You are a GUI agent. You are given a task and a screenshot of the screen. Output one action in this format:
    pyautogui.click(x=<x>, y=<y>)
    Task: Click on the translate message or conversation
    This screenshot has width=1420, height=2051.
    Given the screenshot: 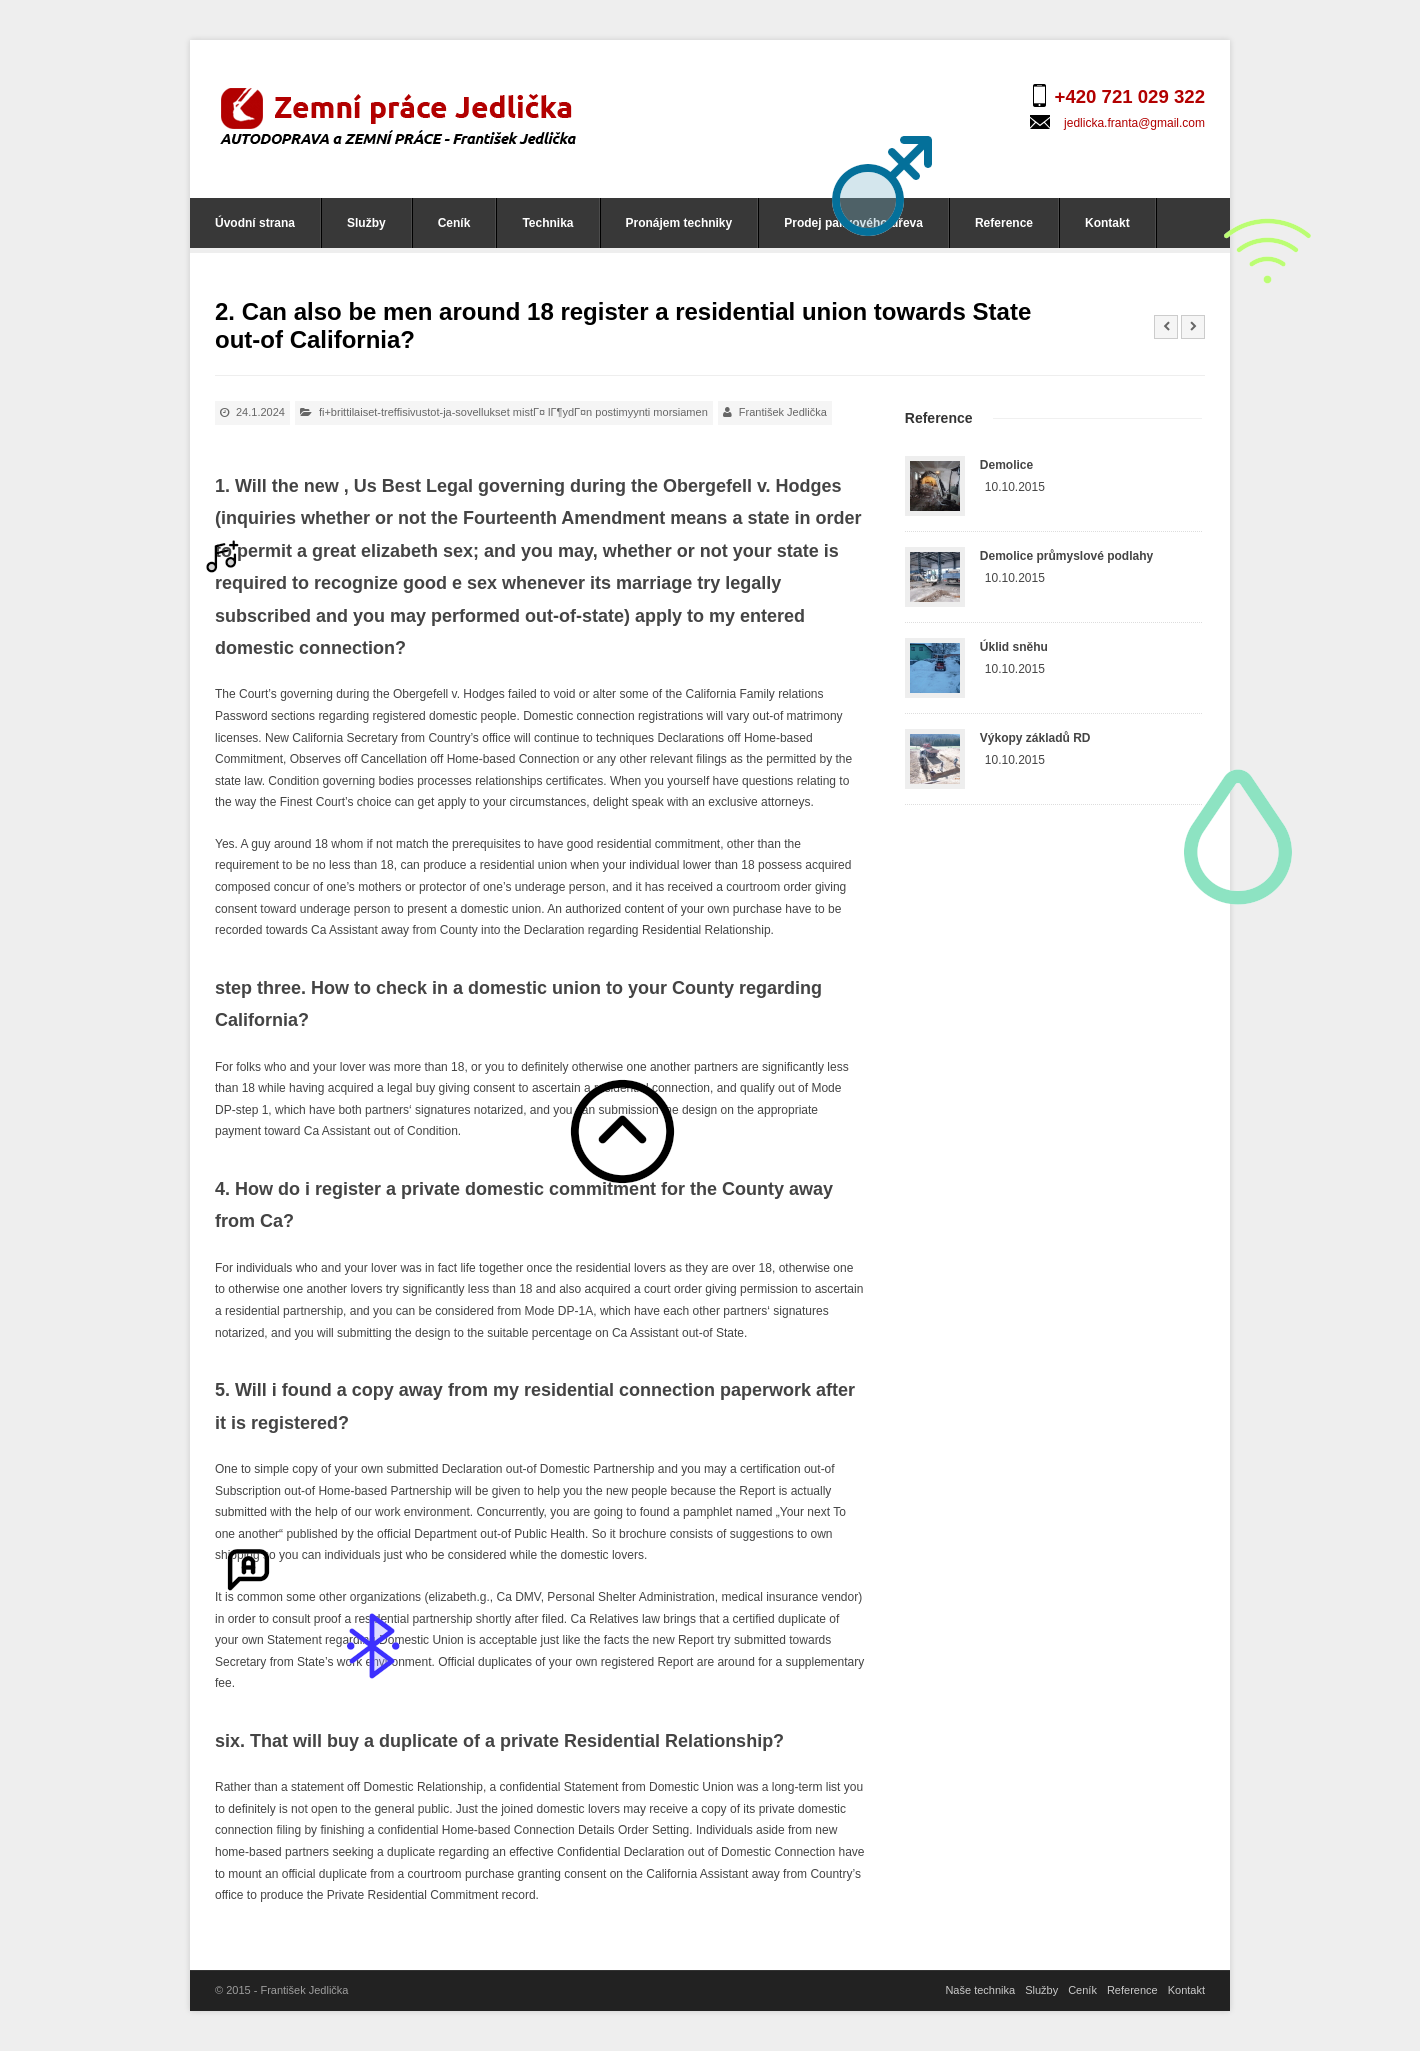 What is the action you would take?
    pyautogui.click(x=248, y=1567)
    